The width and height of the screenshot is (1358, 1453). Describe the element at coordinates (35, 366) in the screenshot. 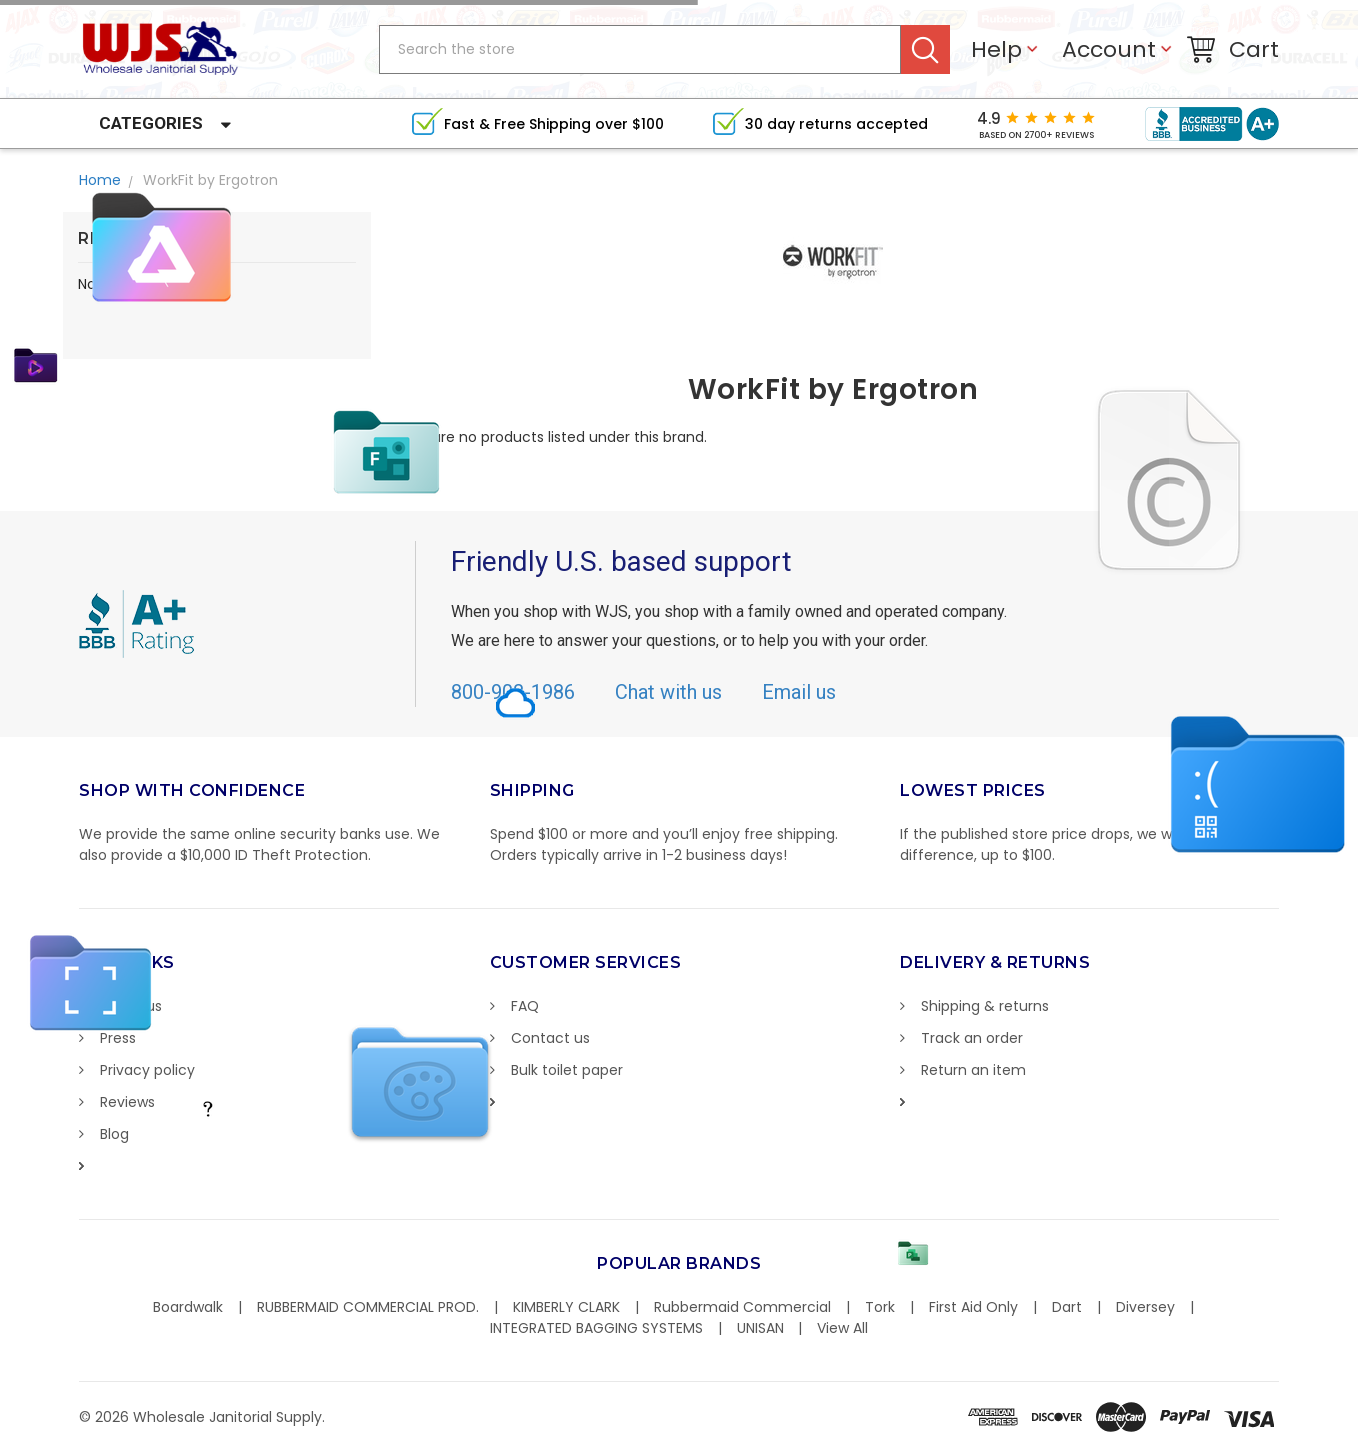

I see `open wondershare vidair video files folder` at that location.